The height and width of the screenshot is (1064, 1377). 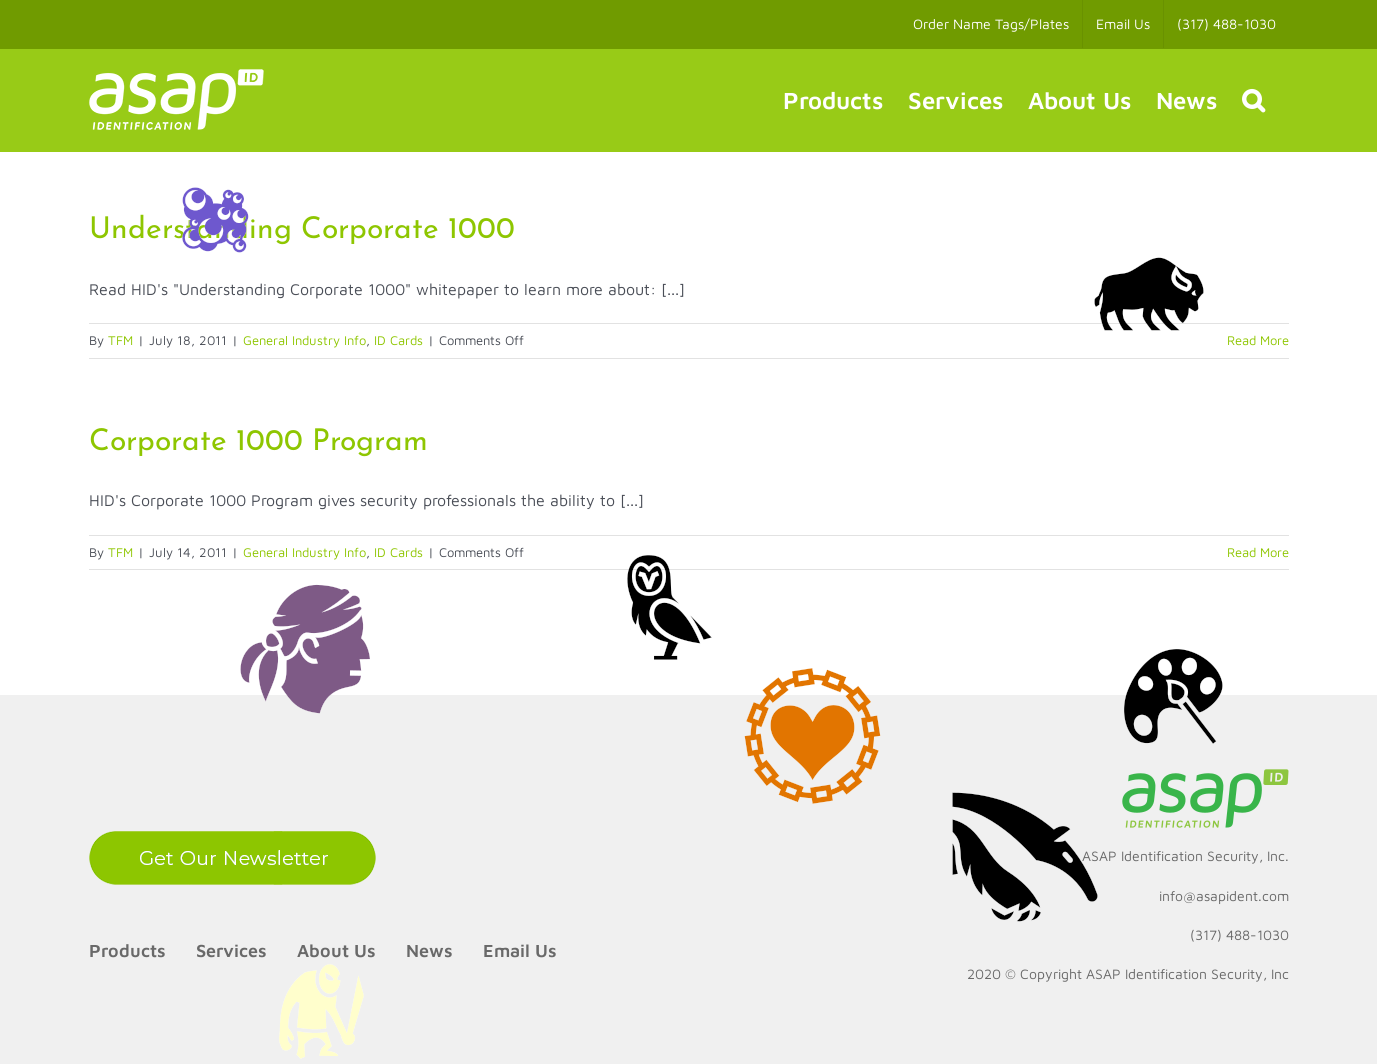 What do you see at coordinates (321, 1011) in the screenshot?
I see `enemy minion character in a game interface` at bounding box center [321, 1011].